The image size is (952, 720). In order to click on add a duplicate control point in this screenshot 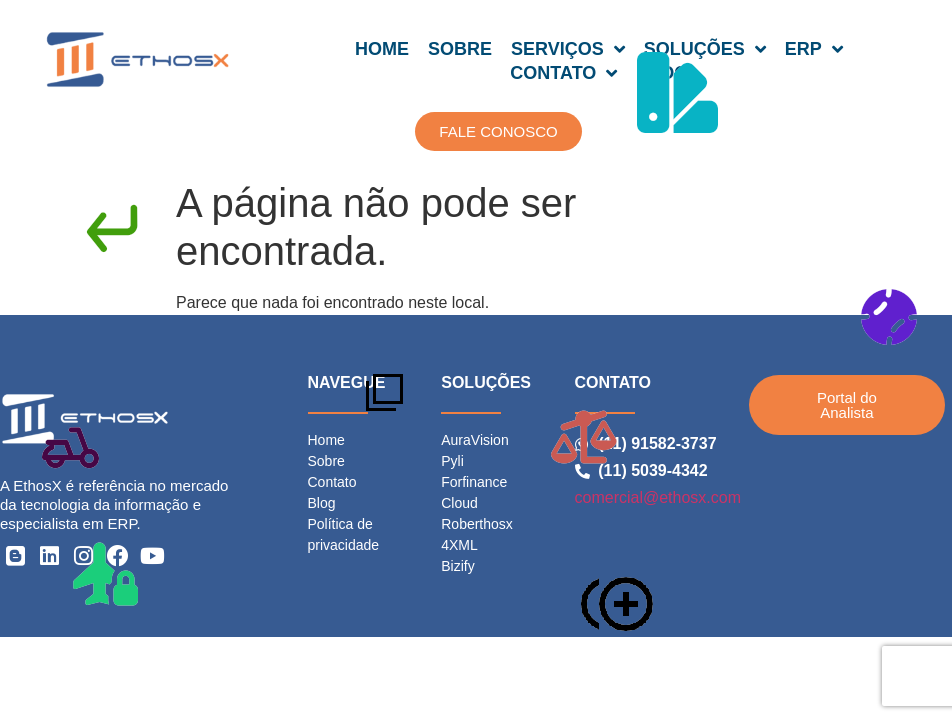, I will do `click(617, 604)`.